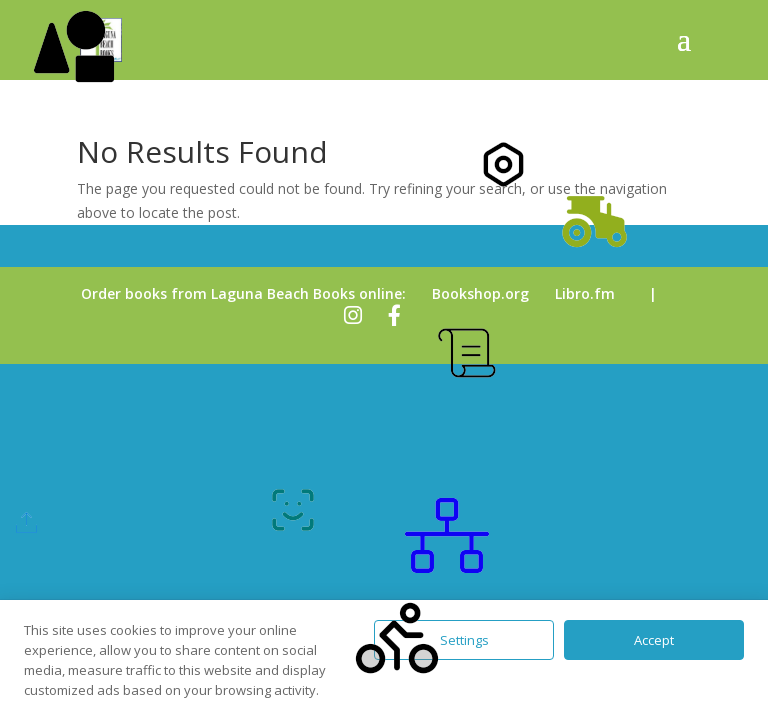  I want to click on access bike rental or cycling options, so click(397, 641).